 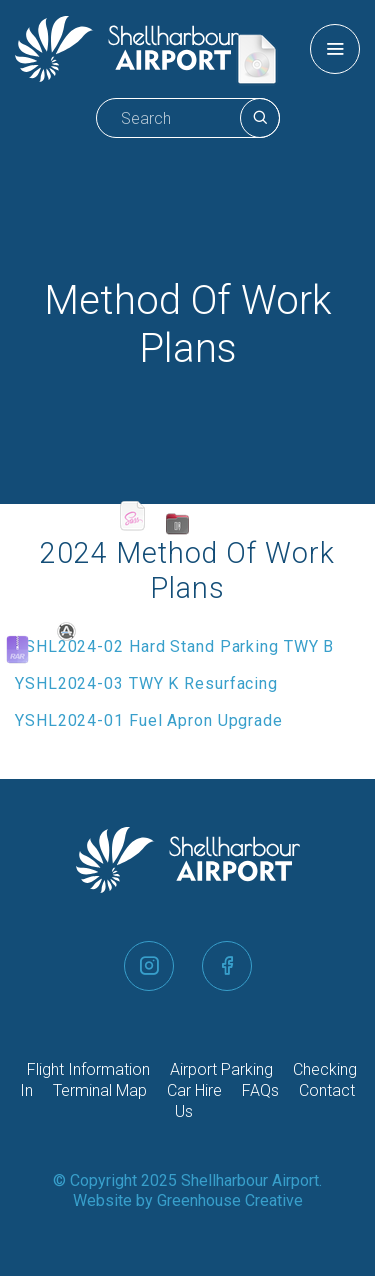 What do you see at coordinates (17, 649) in the screenshot?
I see `a compressed RAR archive file` at bounding box center [17, 649].